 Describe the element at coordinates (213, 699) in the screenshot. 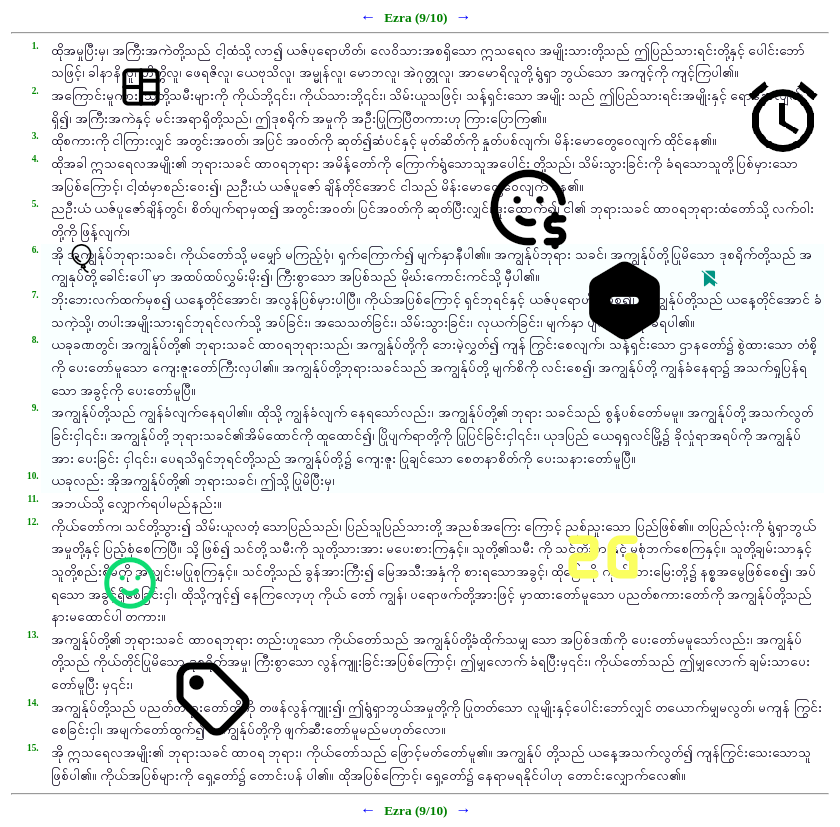

I see `add or manage tags` at that location.